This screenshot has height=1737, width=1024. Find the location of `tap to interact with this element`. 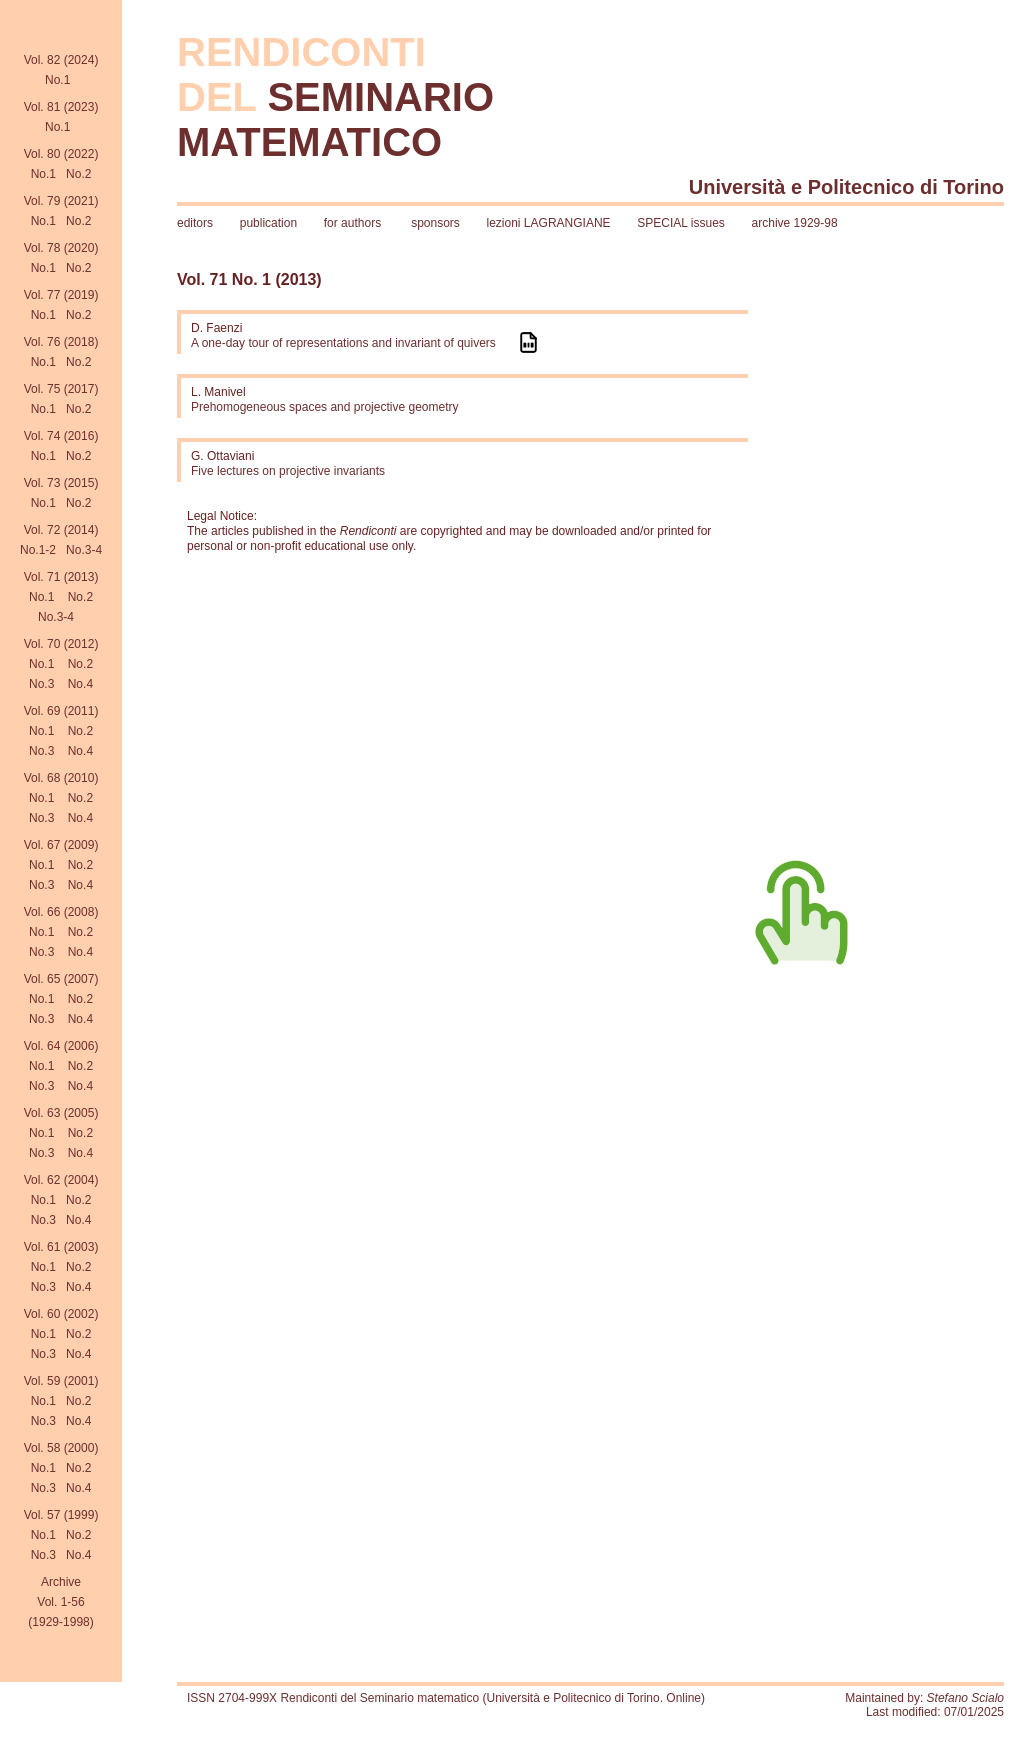

tap to interact with this element is located at coordinates (801, 914).